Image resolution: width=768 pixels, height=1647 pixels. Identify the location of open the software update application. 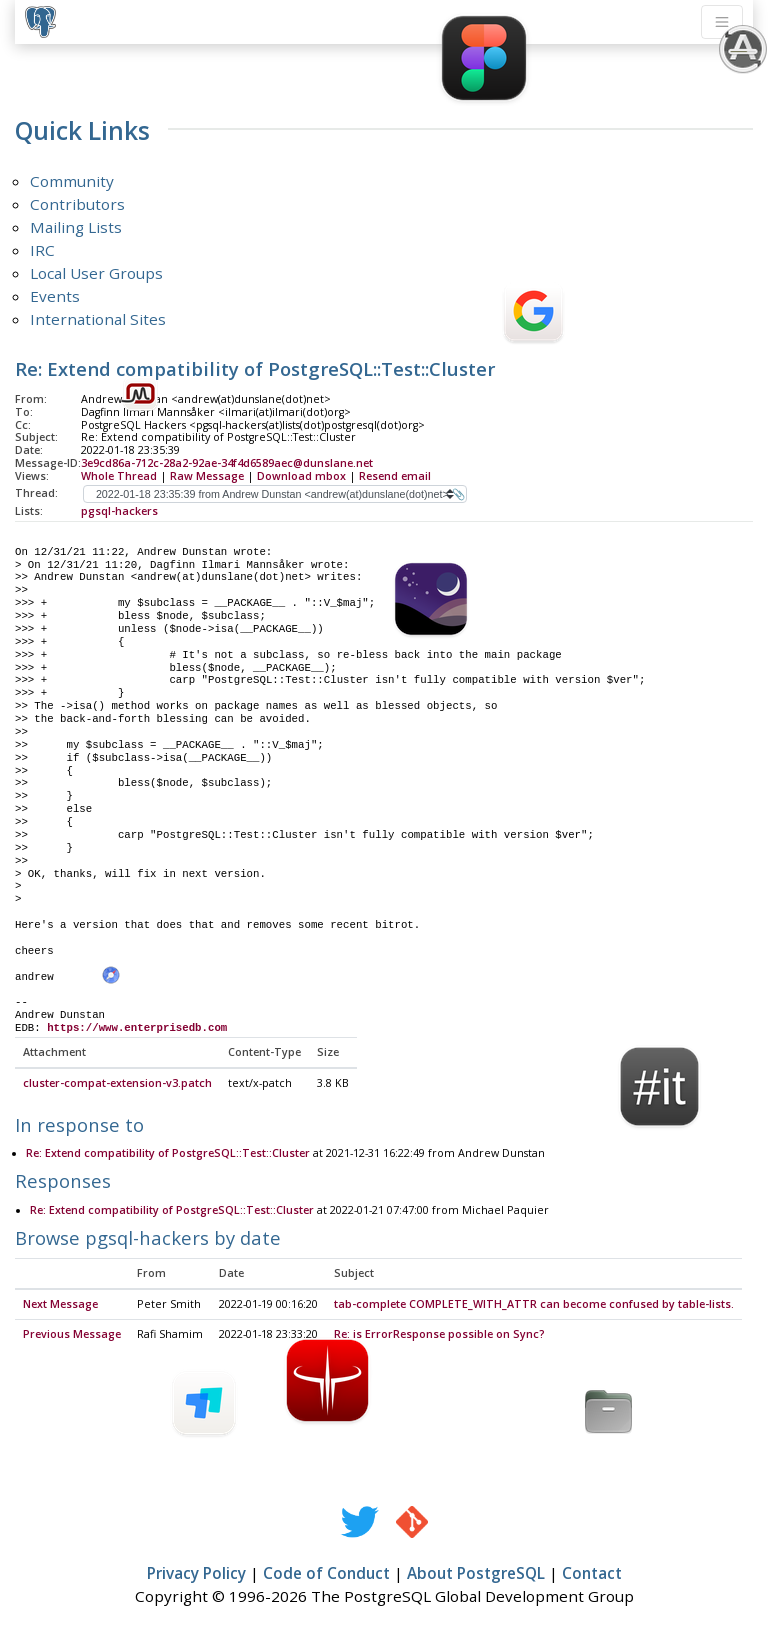
(743, 49).